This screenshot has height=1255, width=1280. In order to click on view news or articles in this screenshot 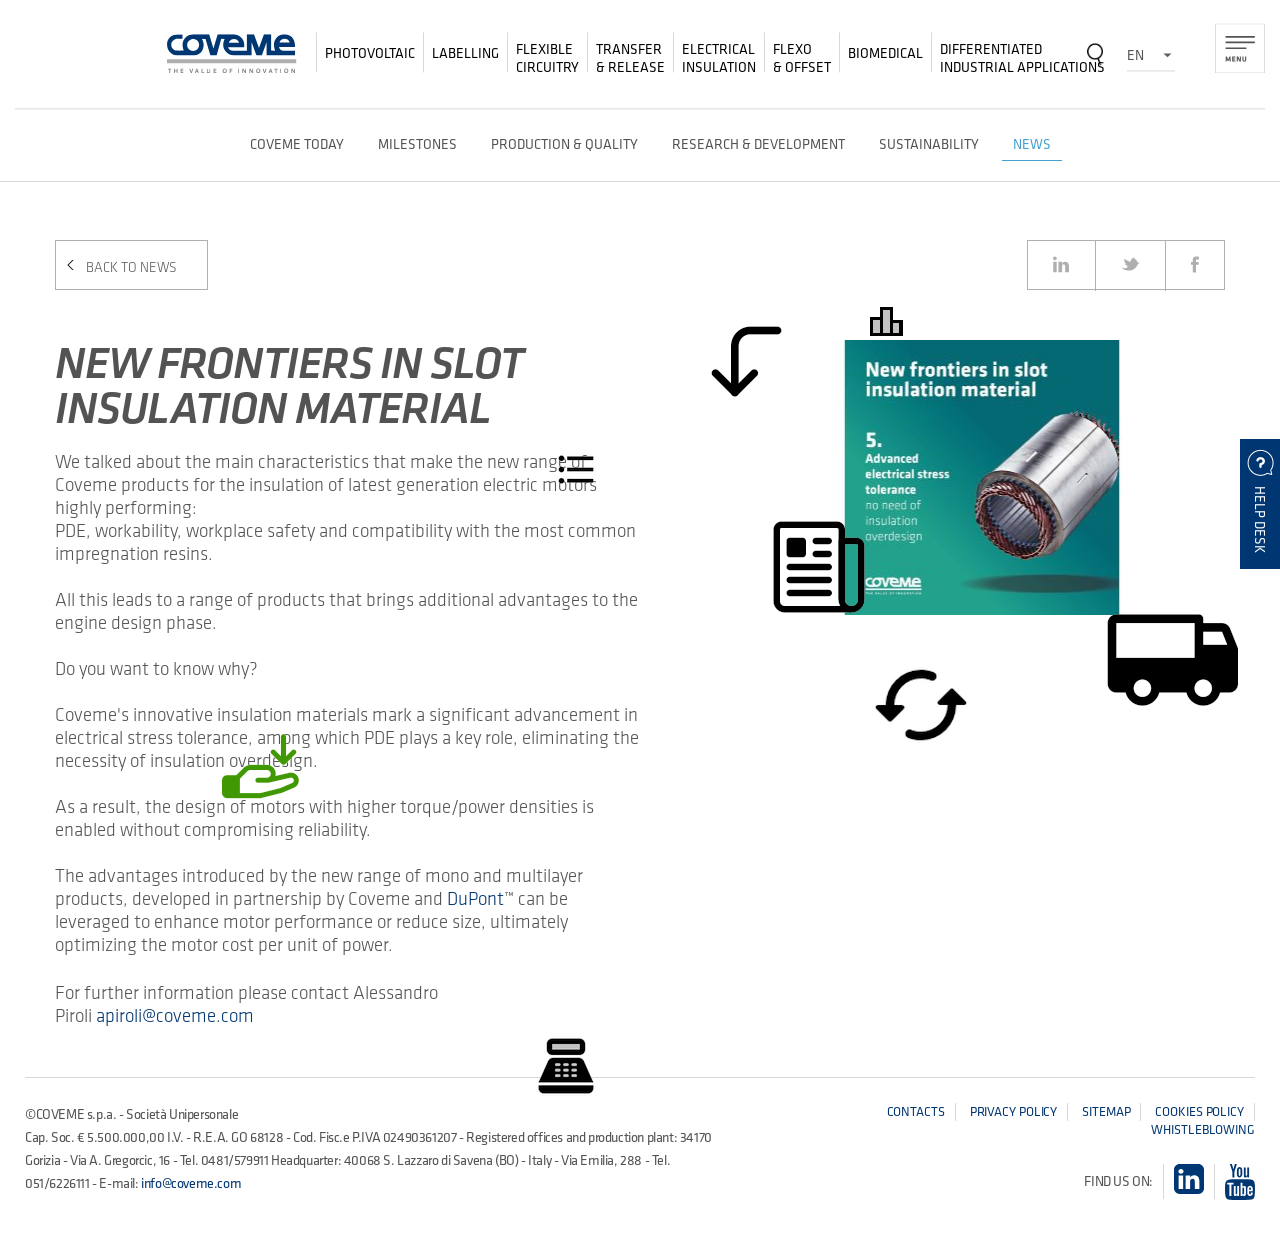, I will do `click(819, 567)`.